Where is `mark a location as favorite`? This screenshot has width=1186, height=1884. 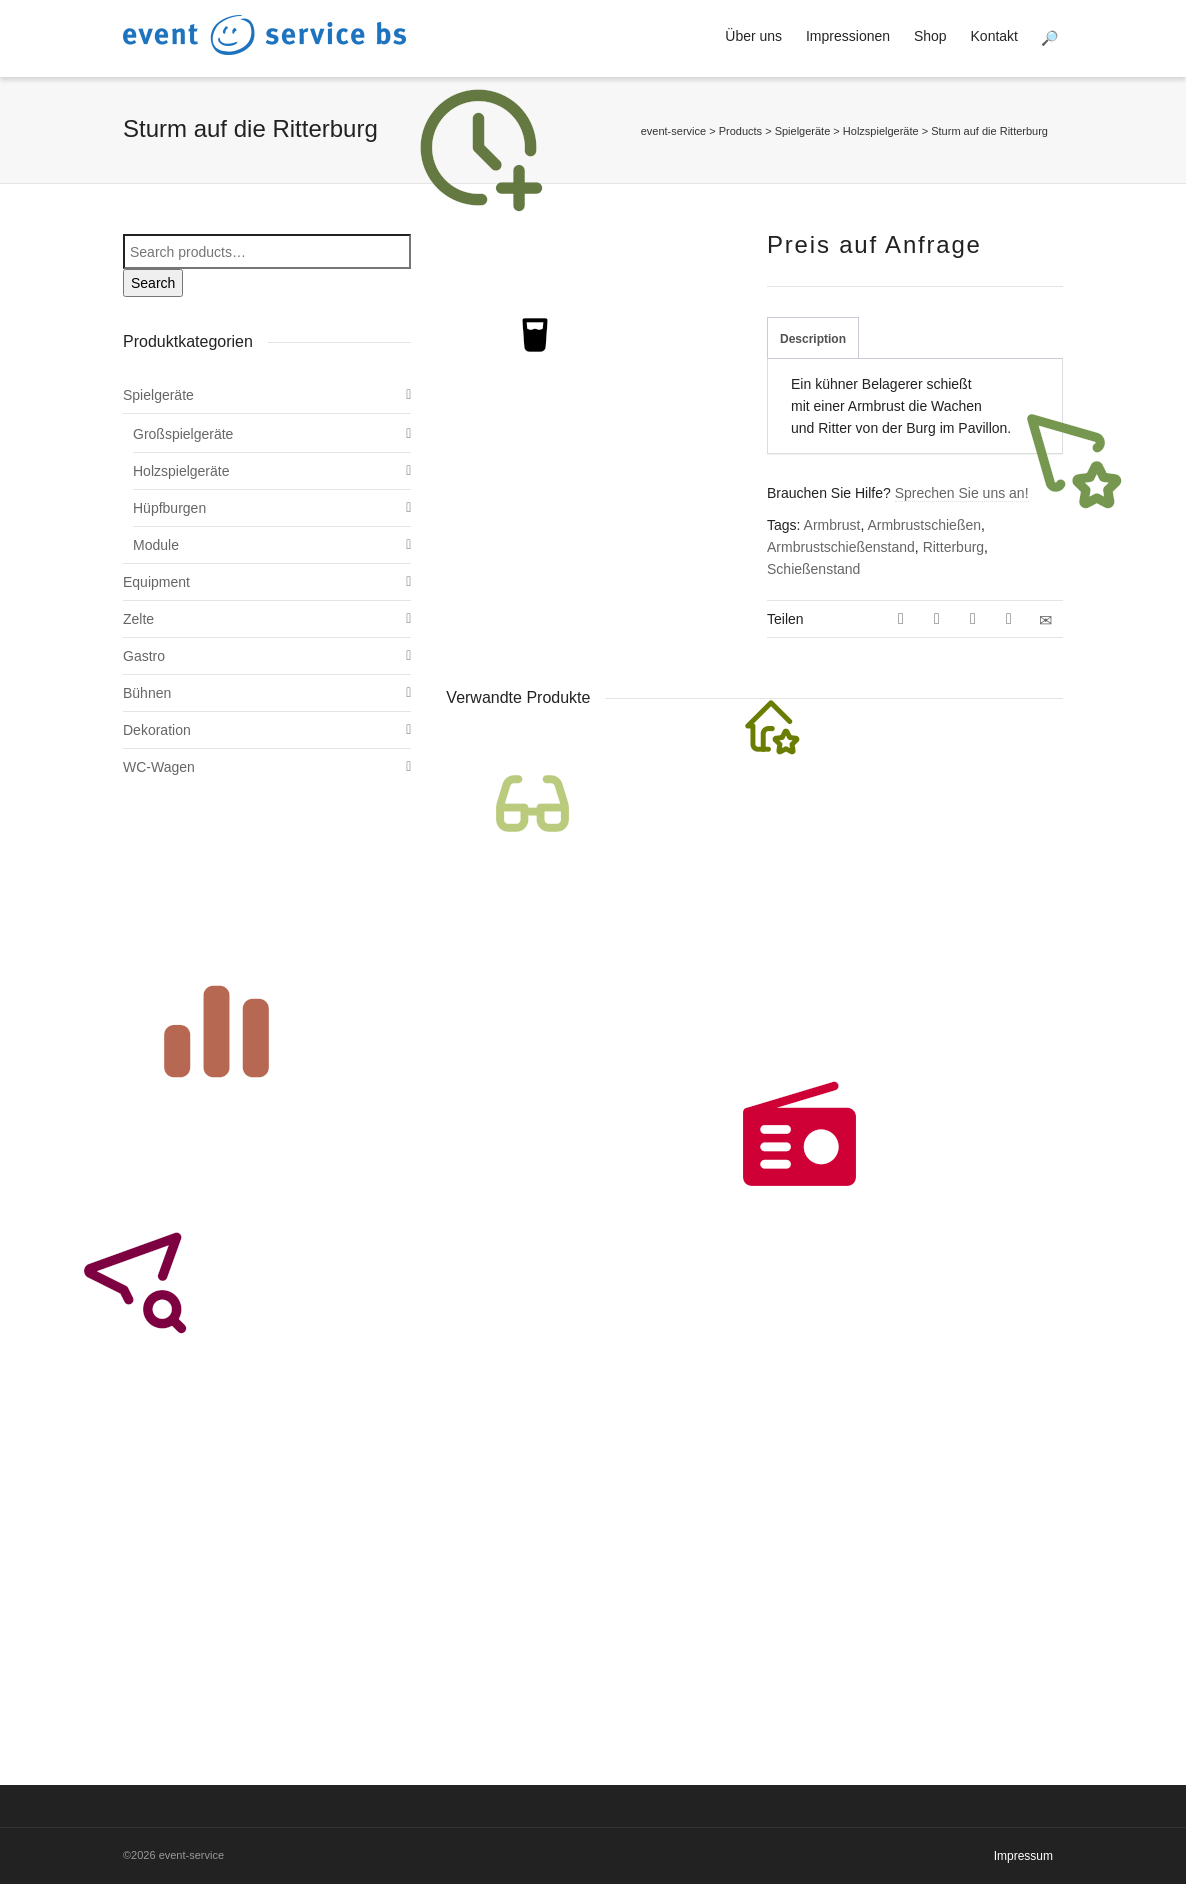 mark a location as favorite is located at coordinates (771, 726).